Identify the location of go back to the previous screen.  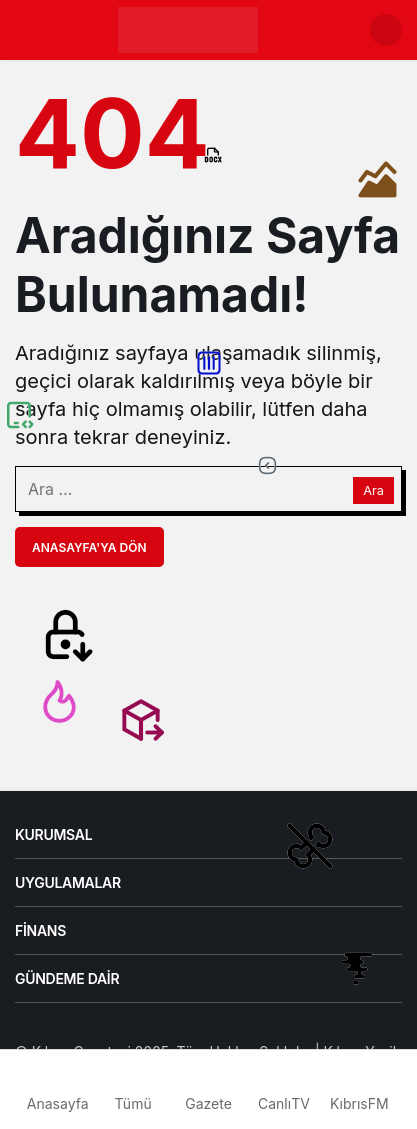
(267, 465).